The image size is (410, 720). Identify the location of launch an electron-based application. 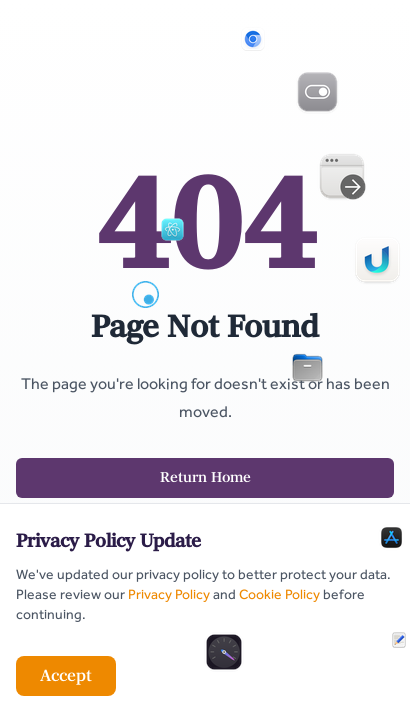
(172, 229).